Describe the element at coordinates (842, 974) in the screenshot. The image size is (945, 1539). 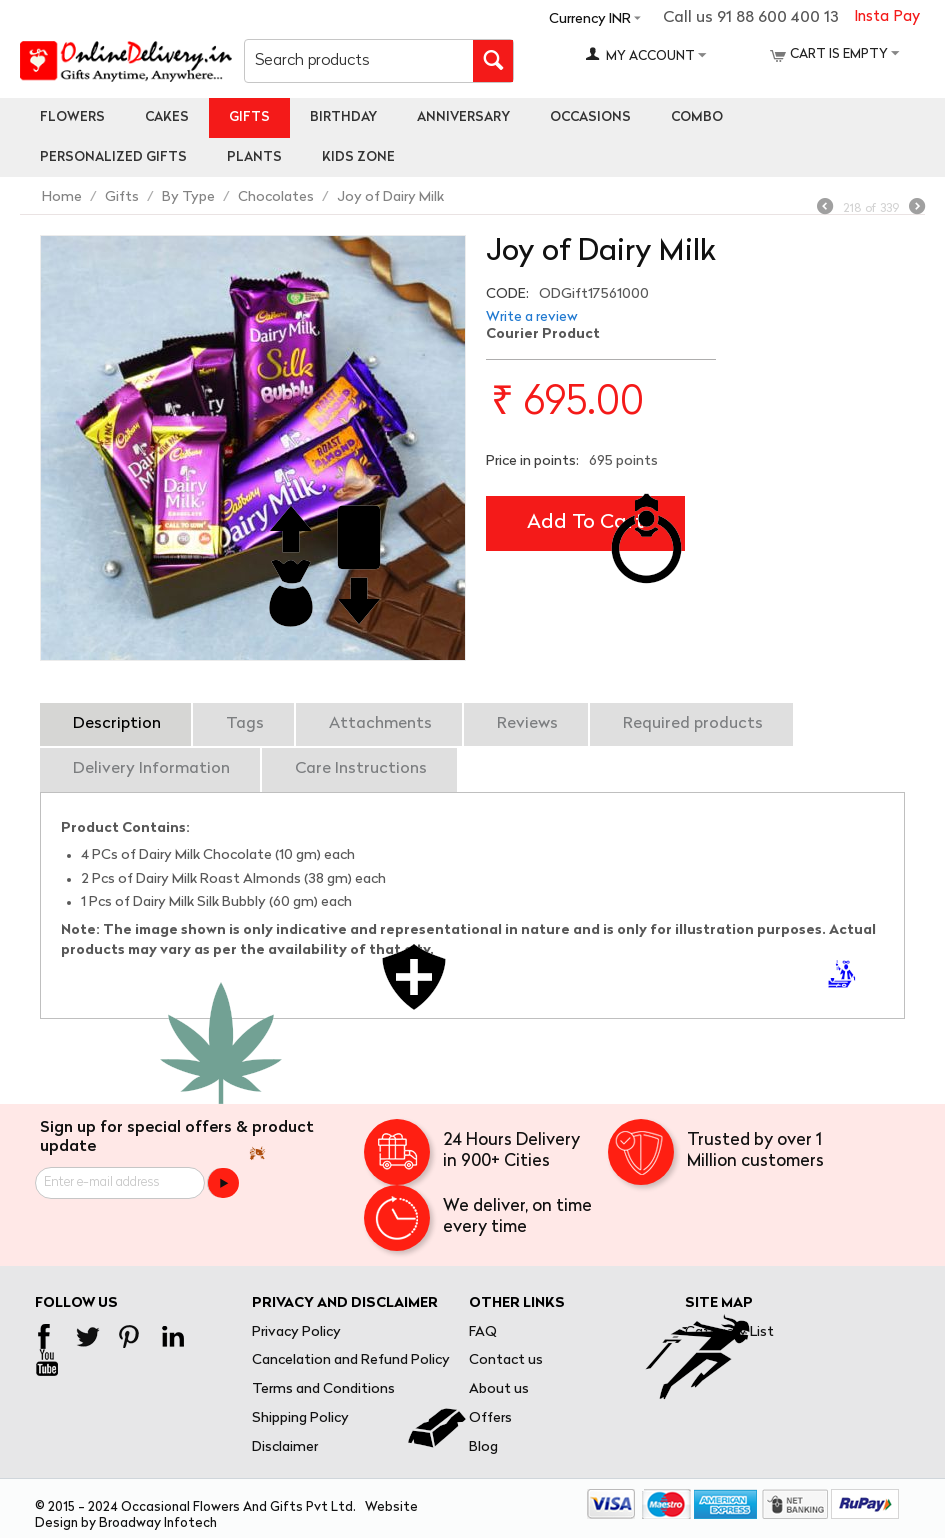
I see `view the magician tarot card` at that location.